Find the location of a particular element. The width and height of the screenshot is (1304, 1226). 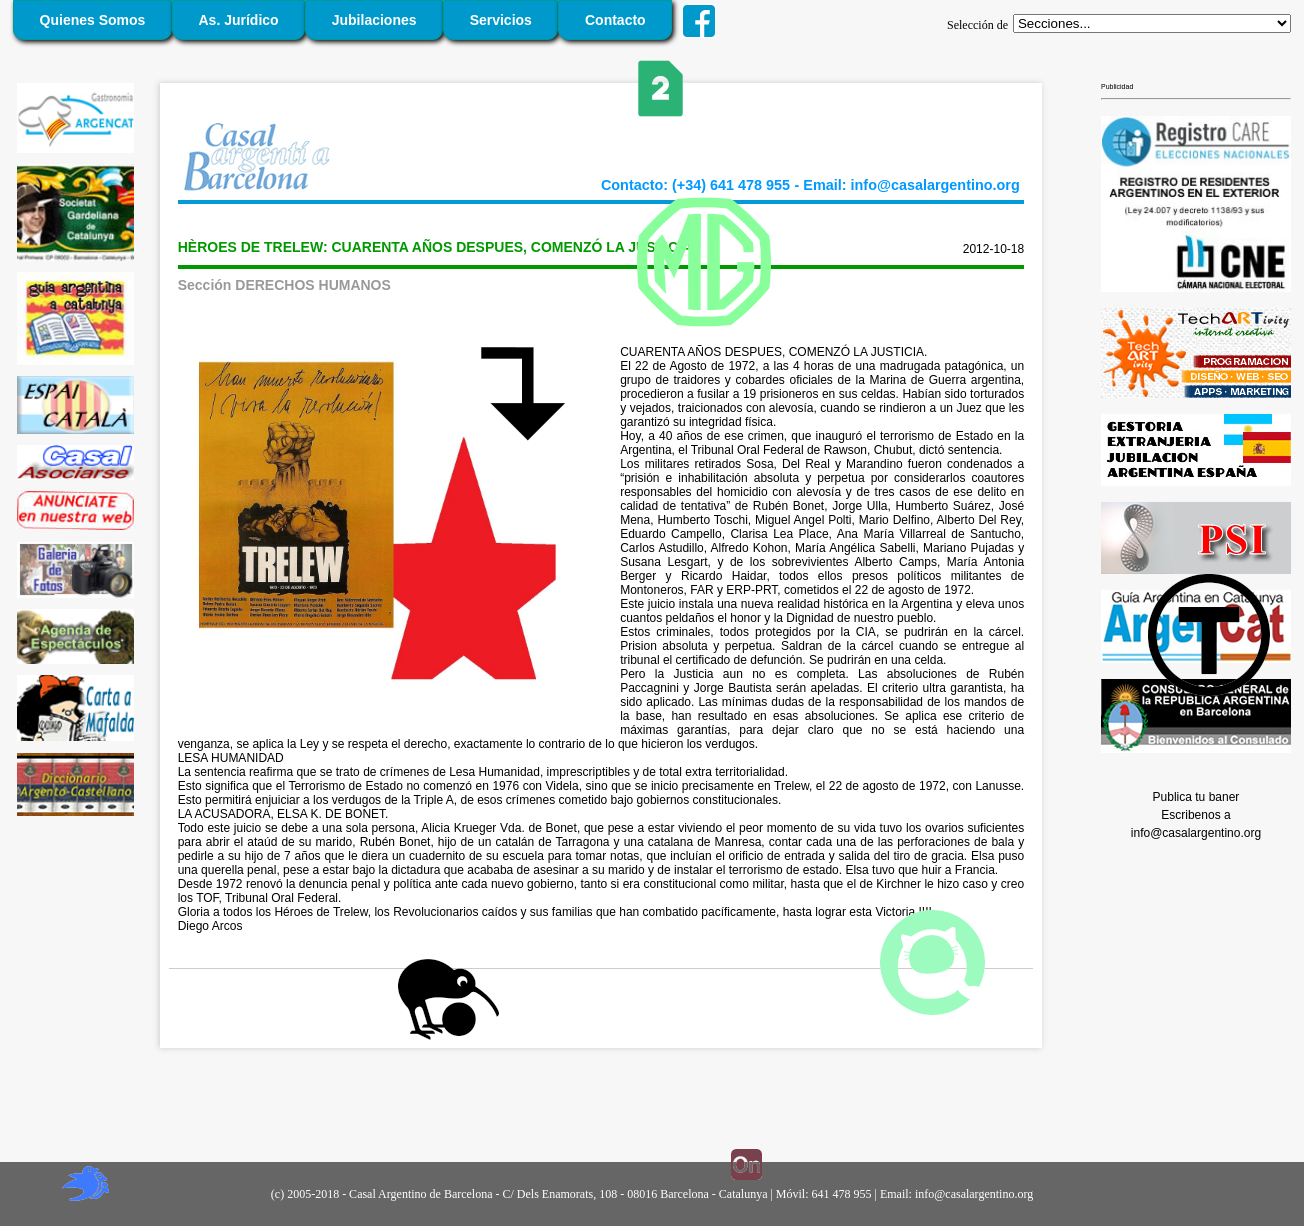

open thingiverse website or app is located at coordinates (1209, 635).